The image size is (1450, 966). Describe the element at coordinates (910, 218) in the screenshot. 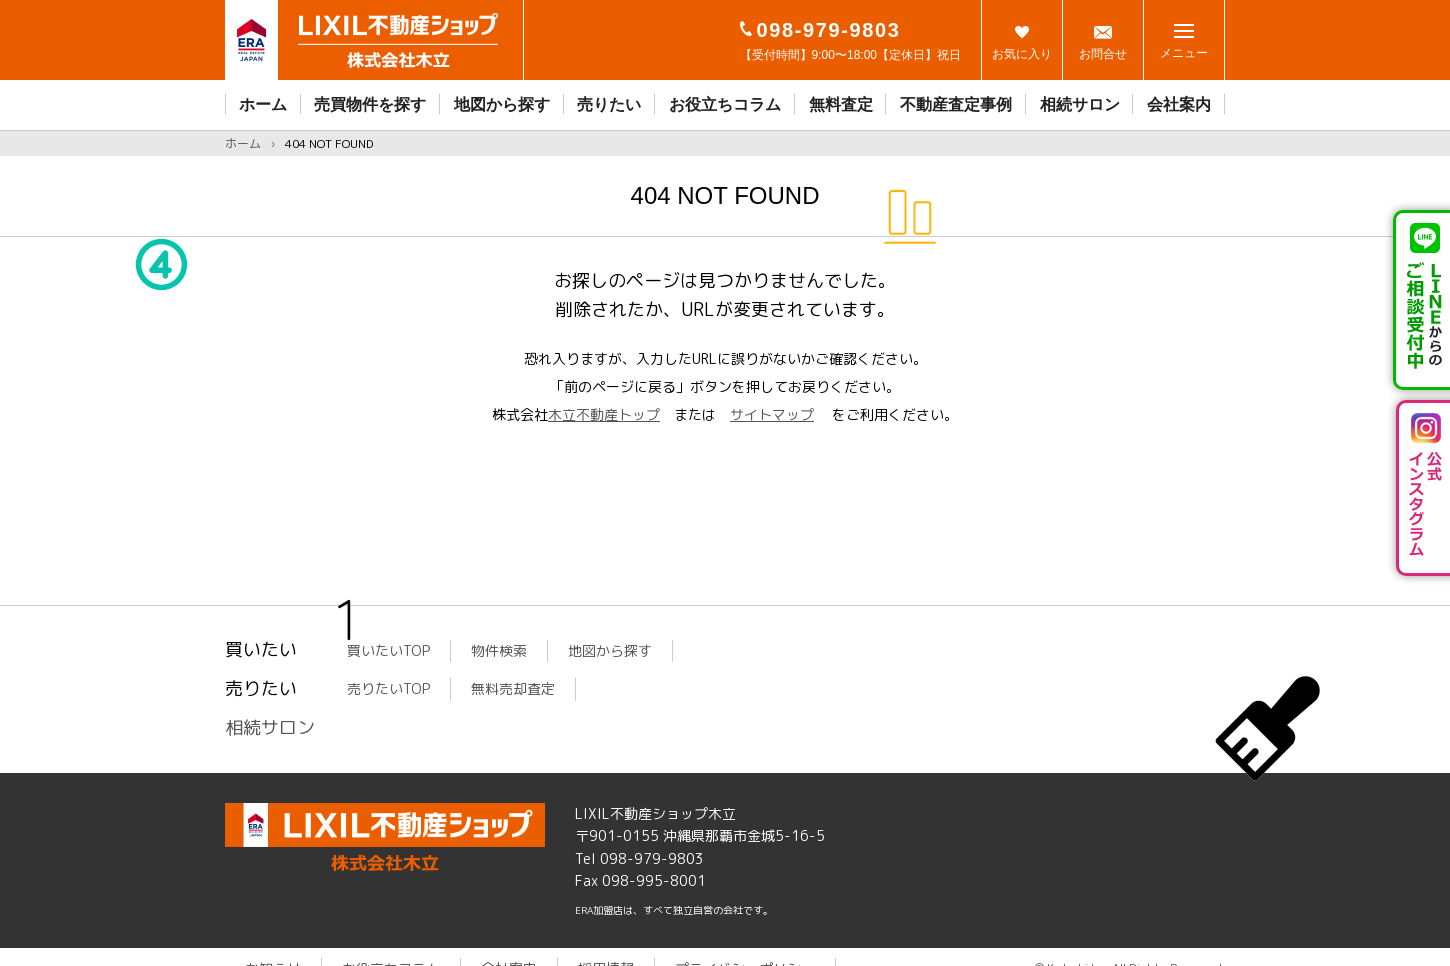

I see `align selected elements to the bottom` at that location.